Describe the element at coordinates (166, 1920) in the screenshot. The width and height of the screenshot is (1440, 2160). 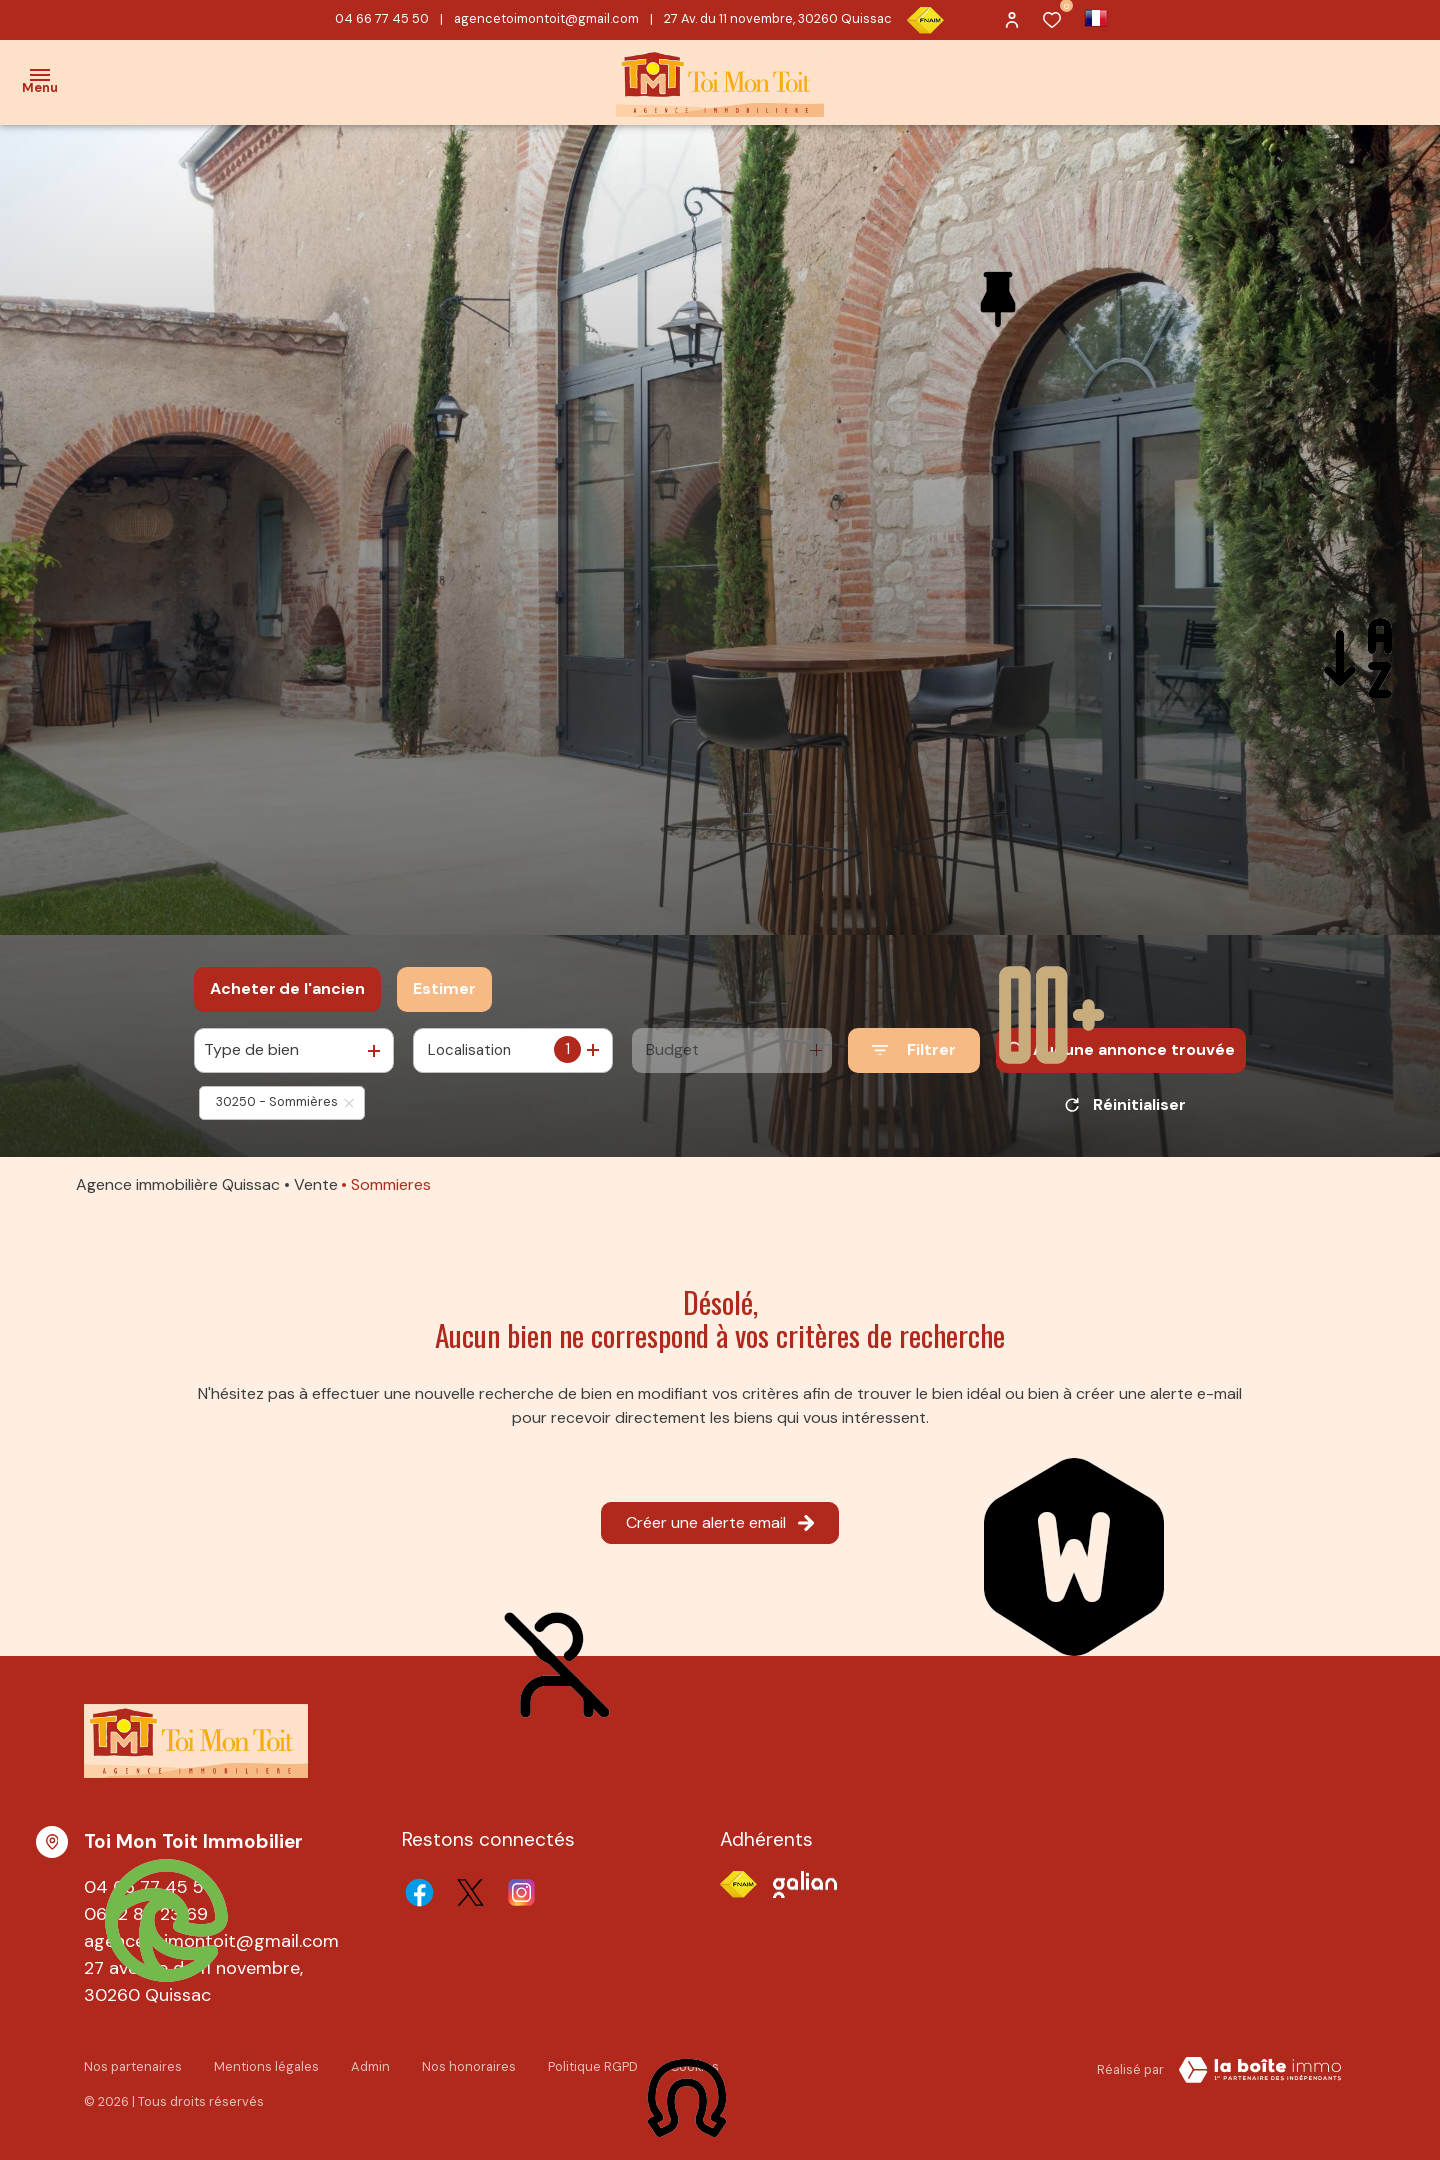
I see `open microsoft edge browser` at that location.